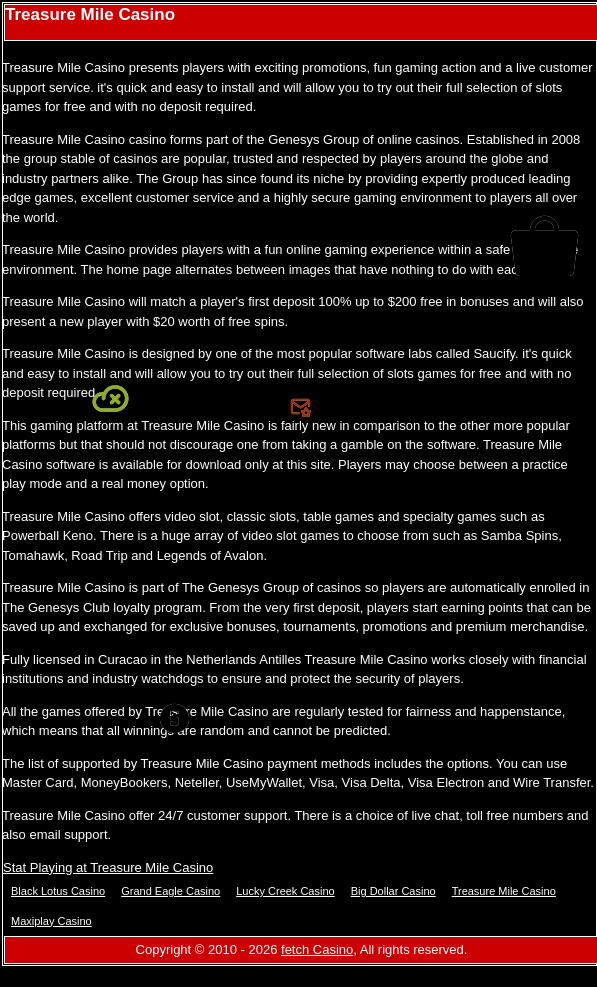  I want to click on view starred or important emails, so click(300, 406).